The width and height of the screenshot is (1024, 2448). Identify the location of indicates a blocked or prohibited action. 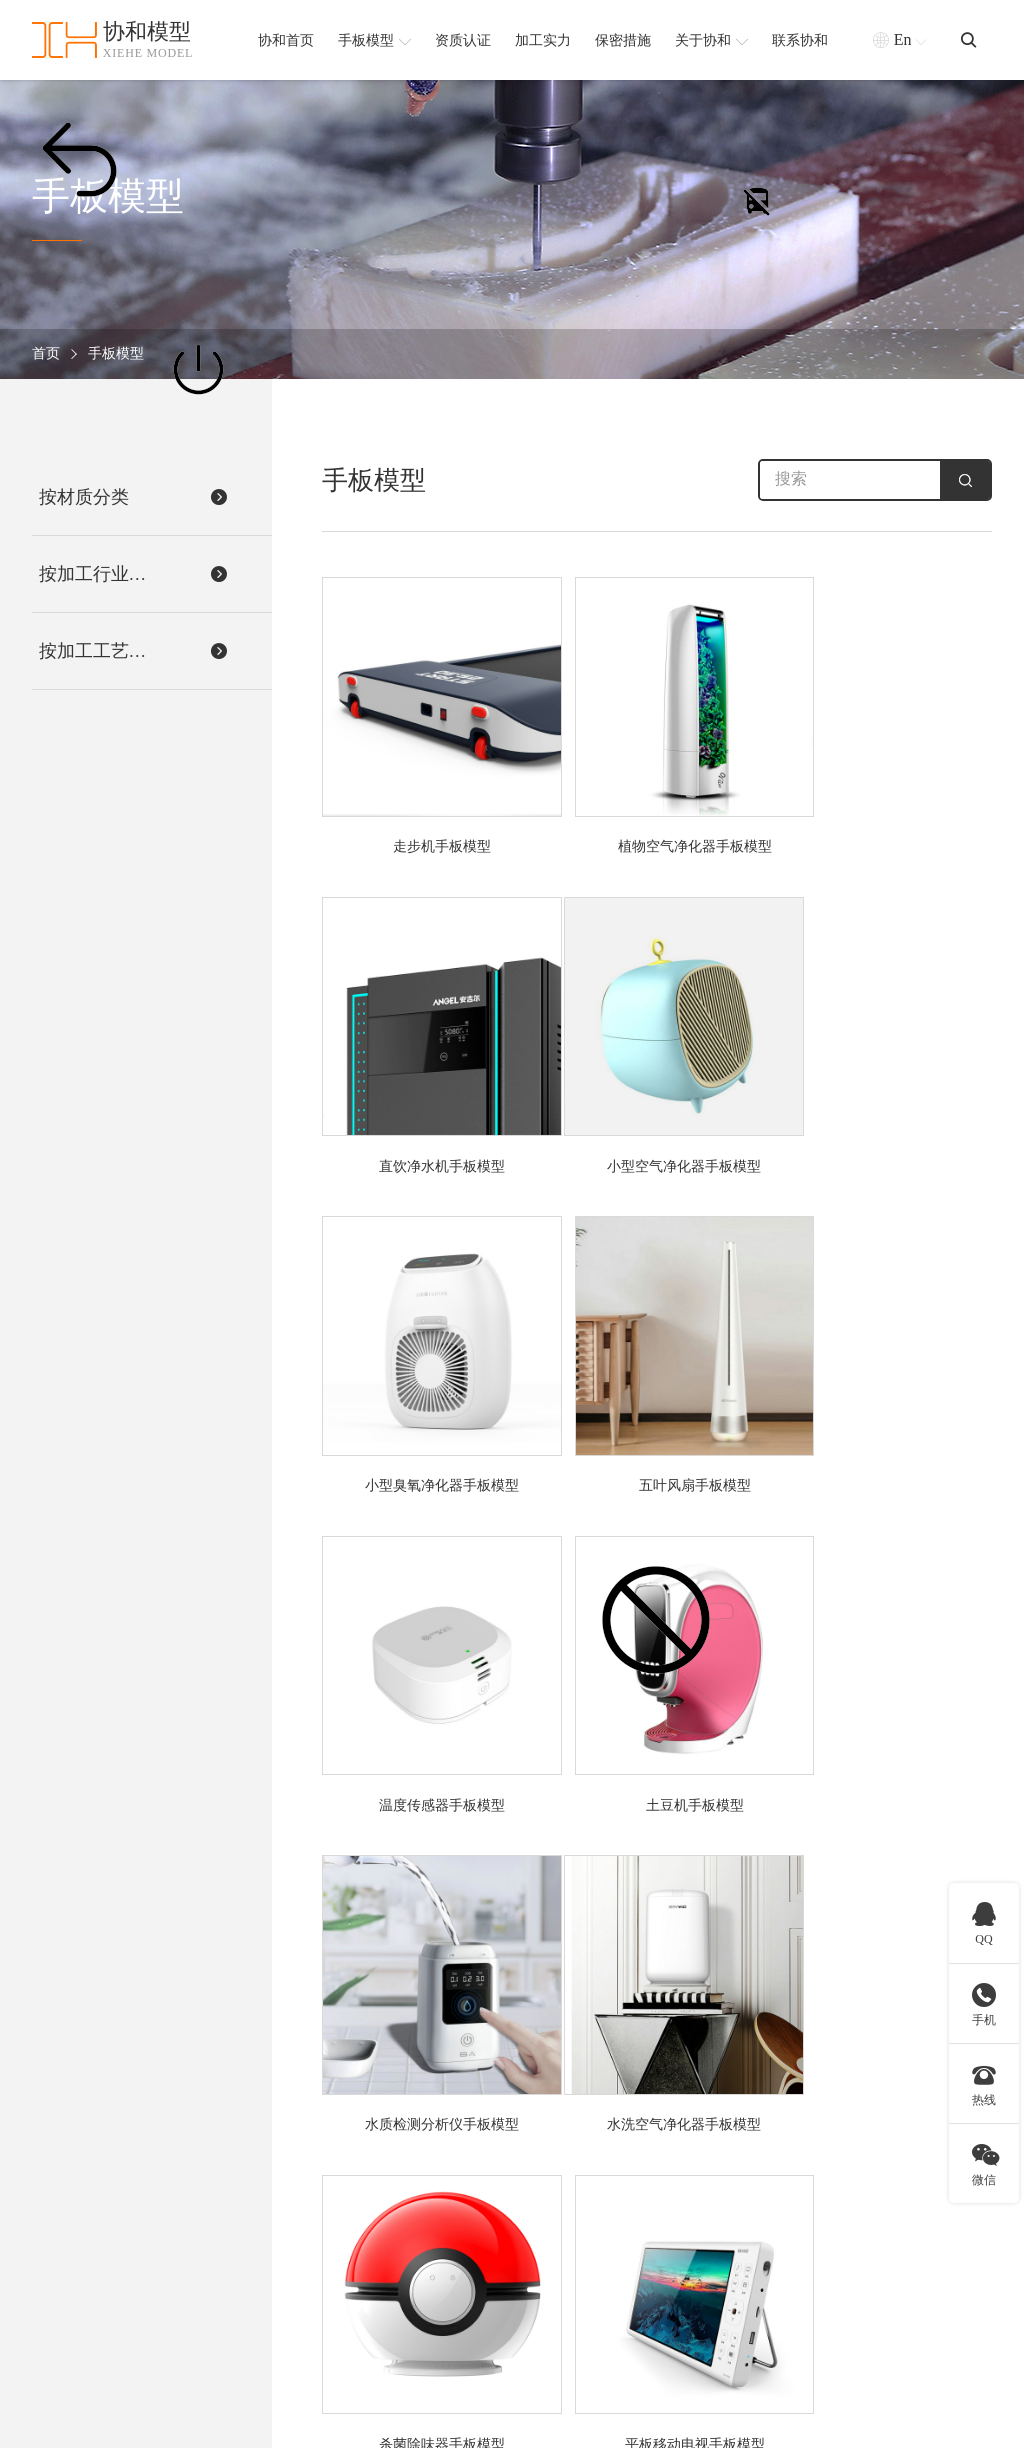
(656, 1620).